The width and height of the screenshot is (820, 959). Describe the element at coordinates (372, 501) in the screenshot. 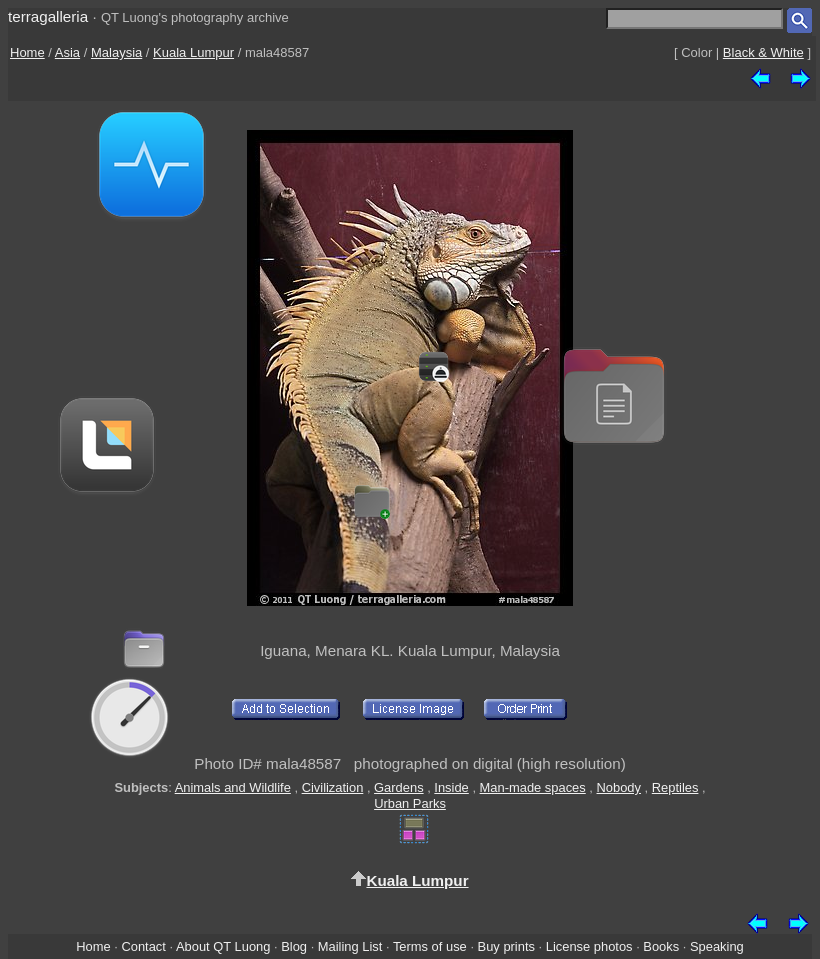

I see `create a new folder` at that location.